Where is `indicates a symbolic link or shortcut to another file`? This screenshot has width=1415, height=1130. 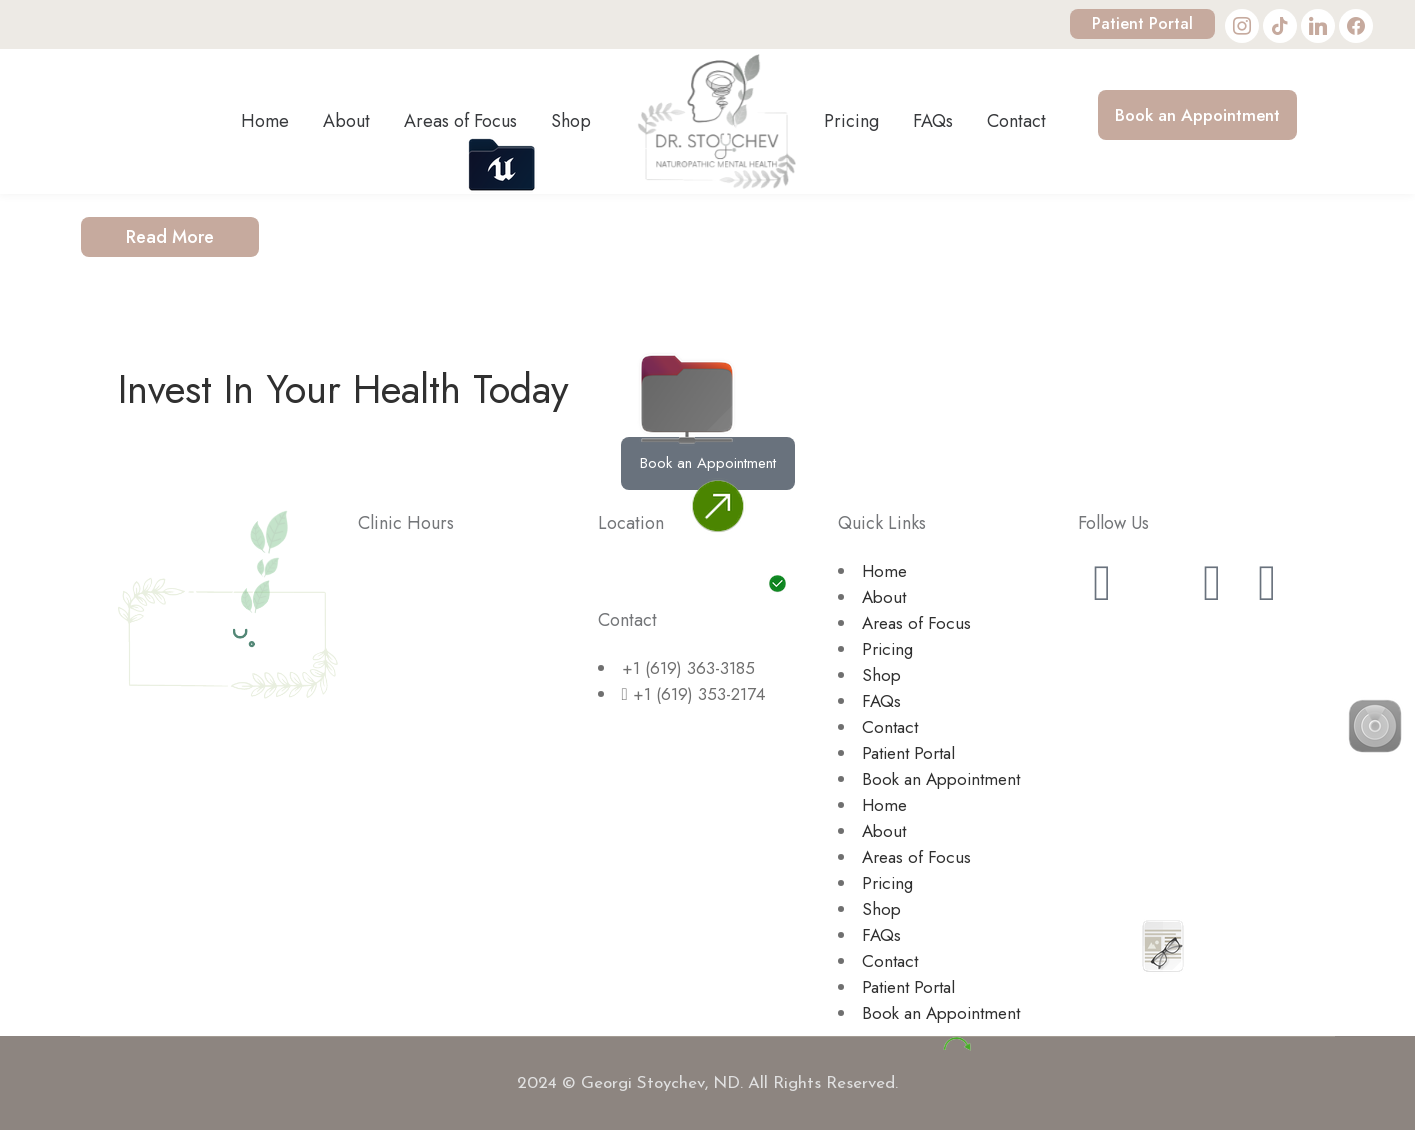
indicates a symbolic link or shortcut to another file is located at coordinates (718, 506).